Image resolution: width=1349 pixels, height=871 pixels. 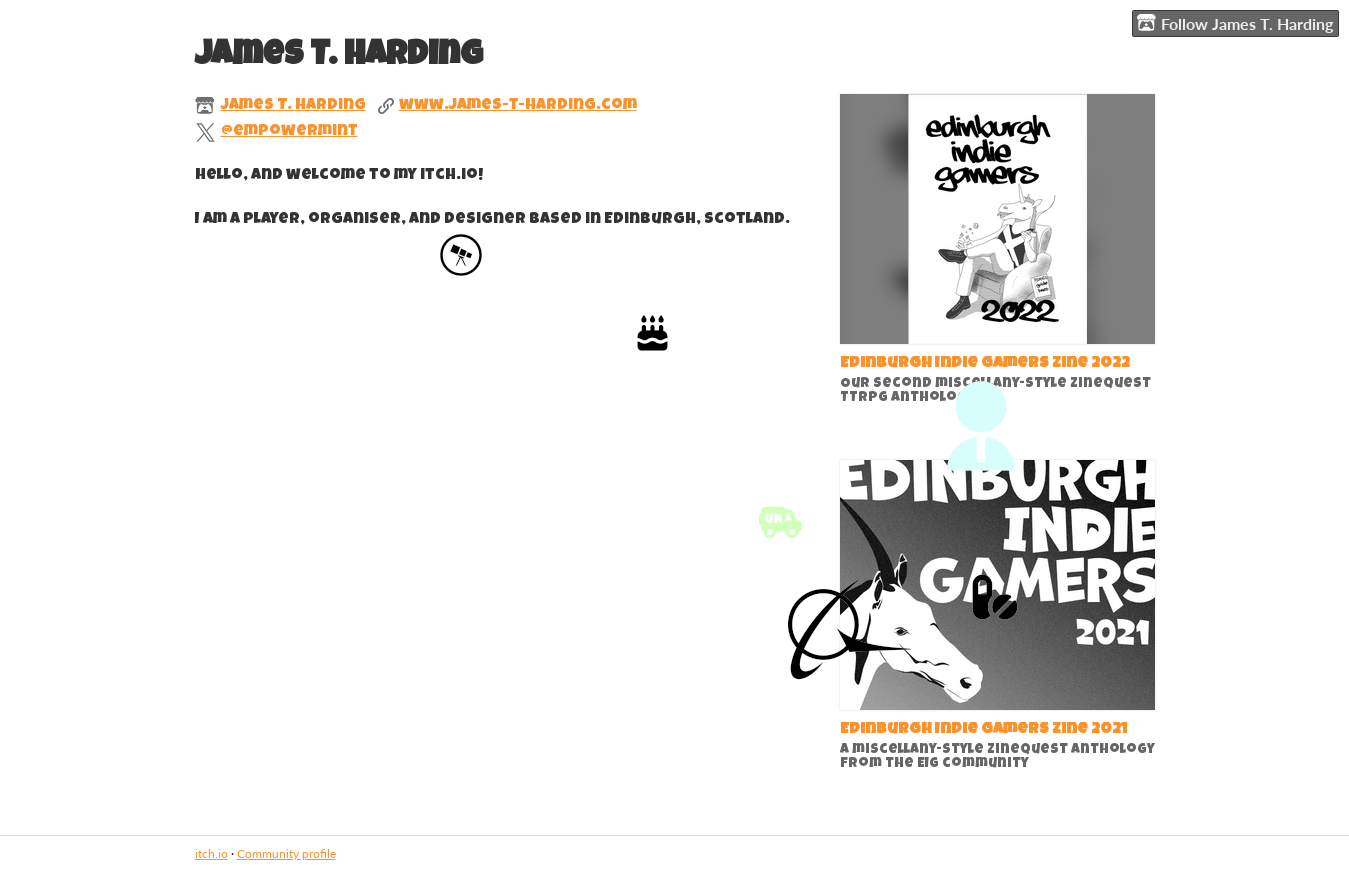 I want to click on view medication reminders, so click(x=995, y=597).